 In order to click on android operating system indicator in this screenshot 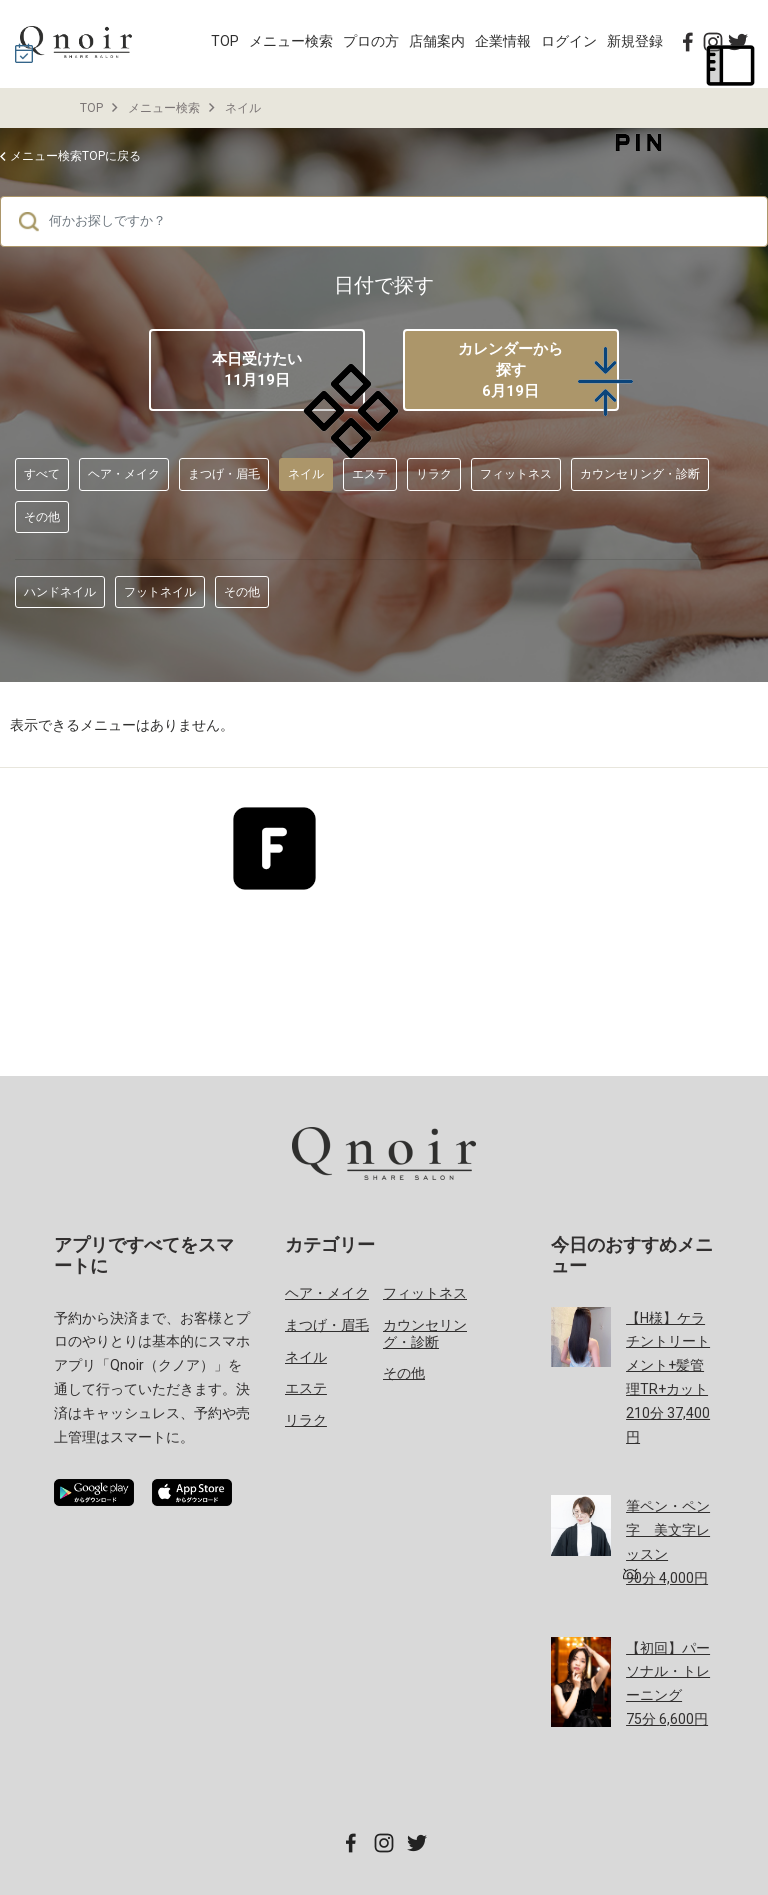, I will do `click(630, 1574)`.